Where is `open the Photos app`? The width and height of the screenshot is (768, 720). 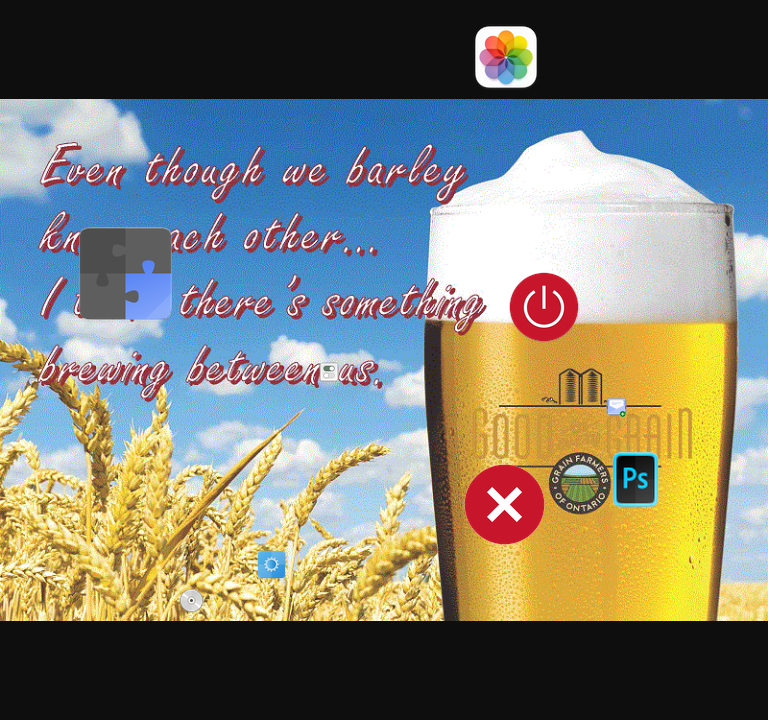 open the Photos app is located at coordinates (506, 57).